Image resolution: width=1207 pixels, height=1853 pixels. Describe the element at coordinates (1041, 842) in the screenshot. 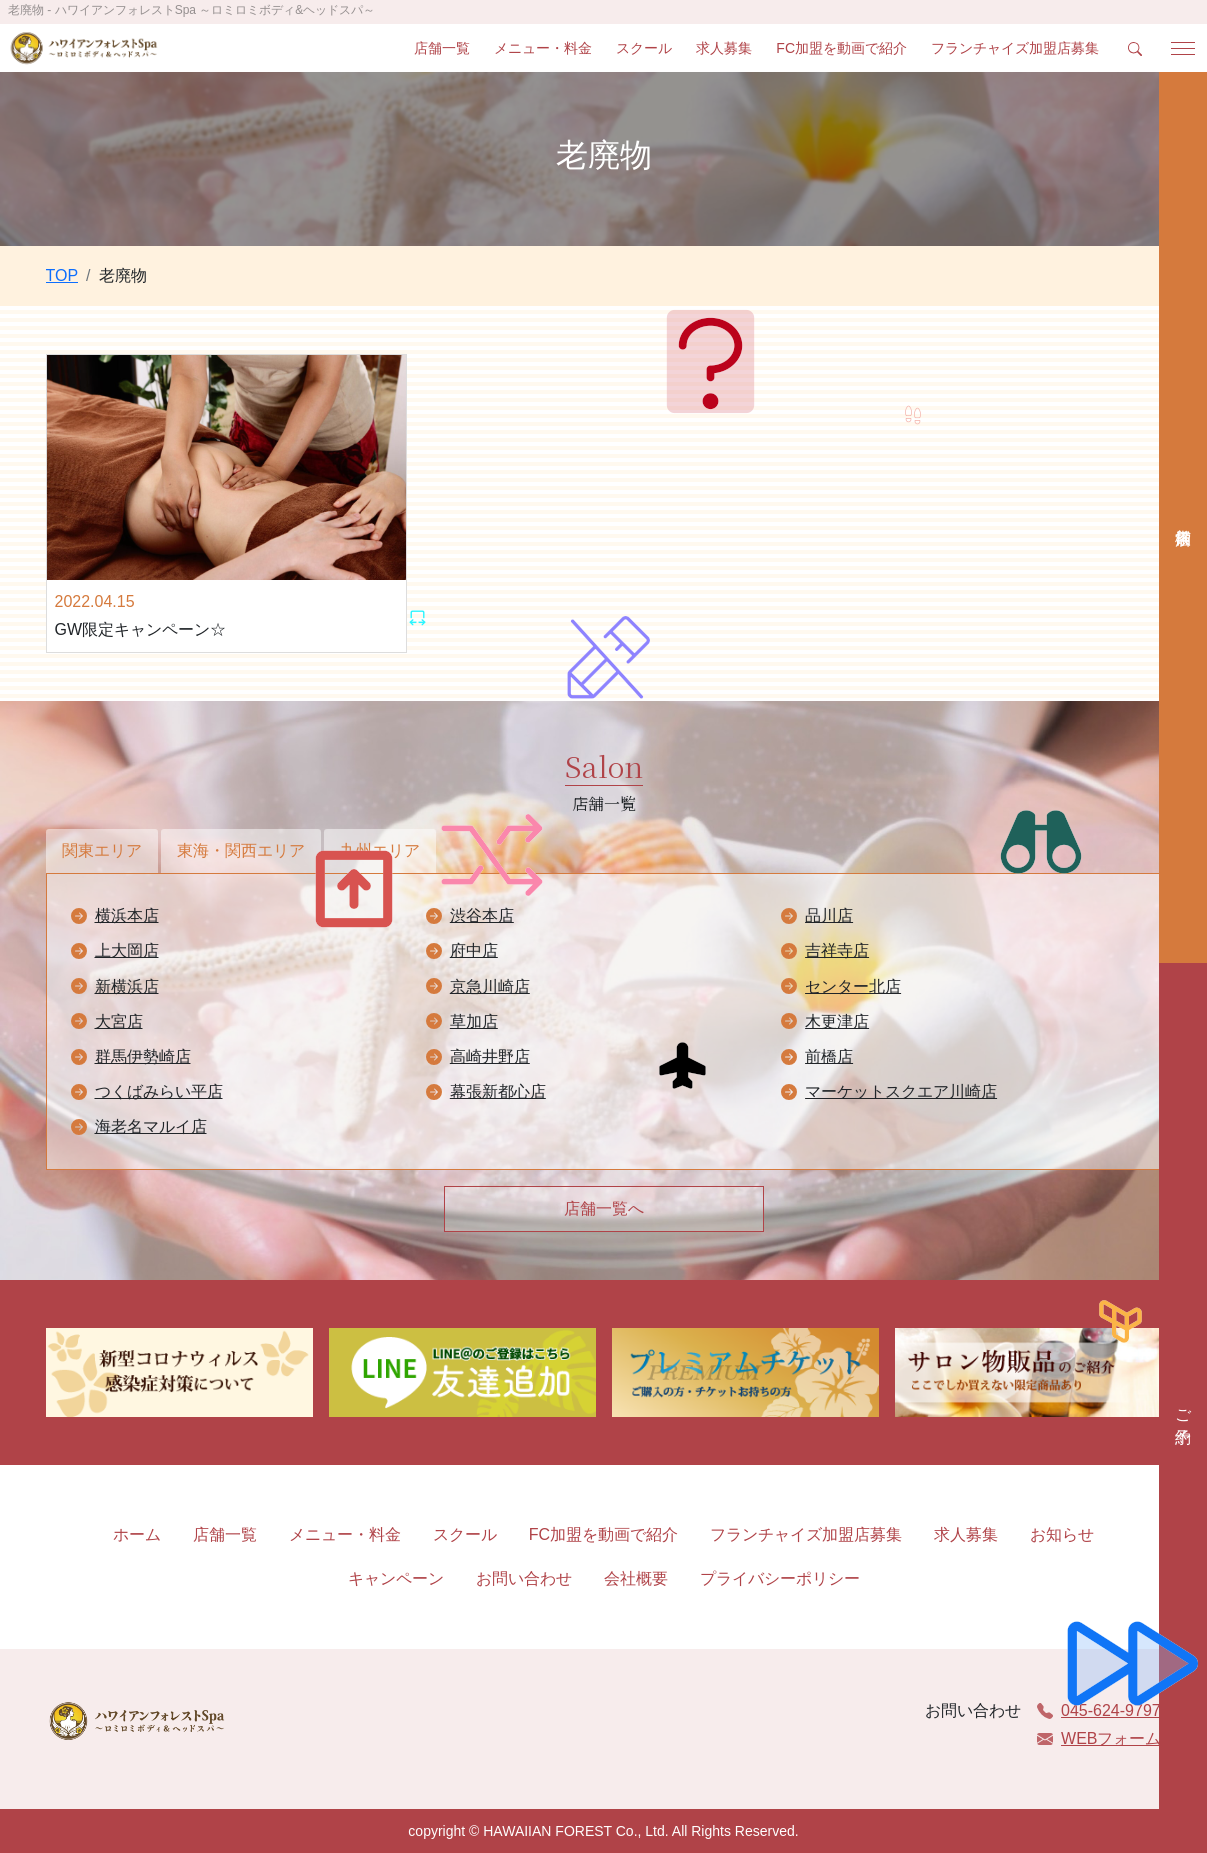

I see `search or explore content` at that location.